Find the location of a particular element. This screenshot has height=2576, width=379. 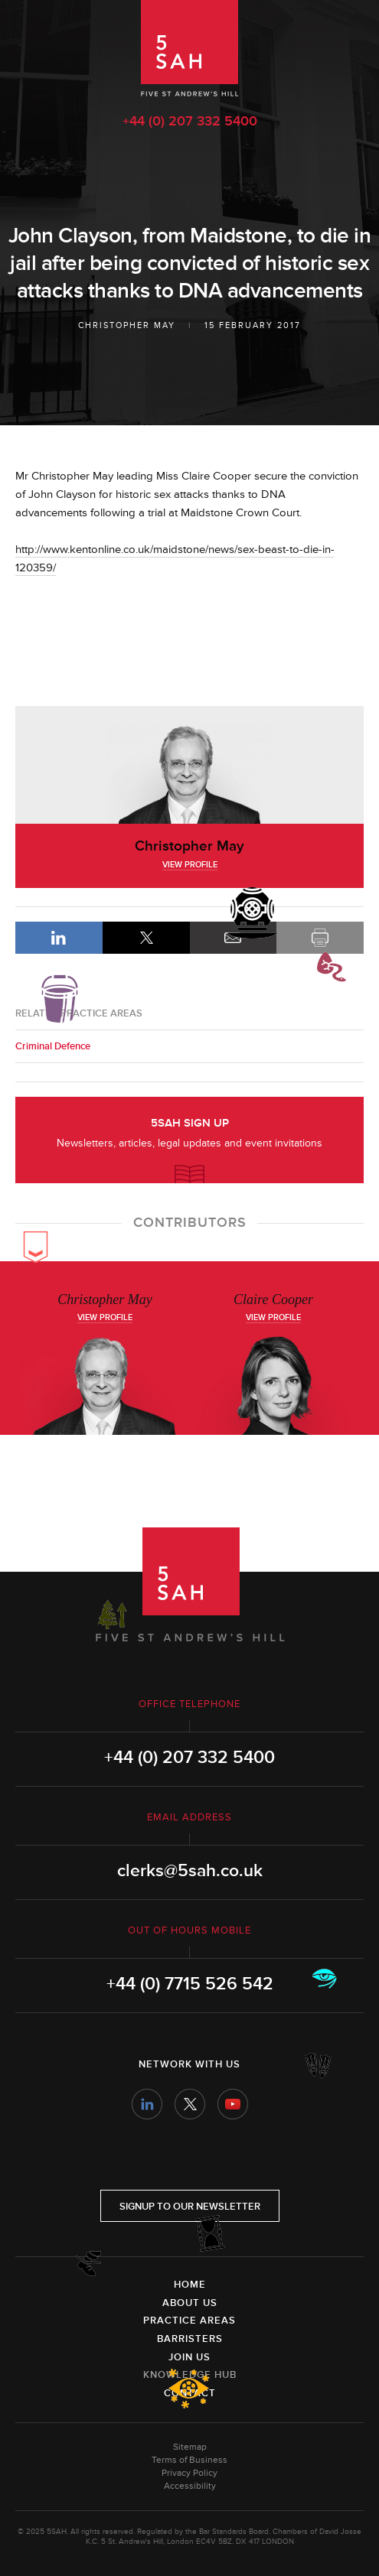

track your forest or tree growth progress is located at coordinates (112, 1614).